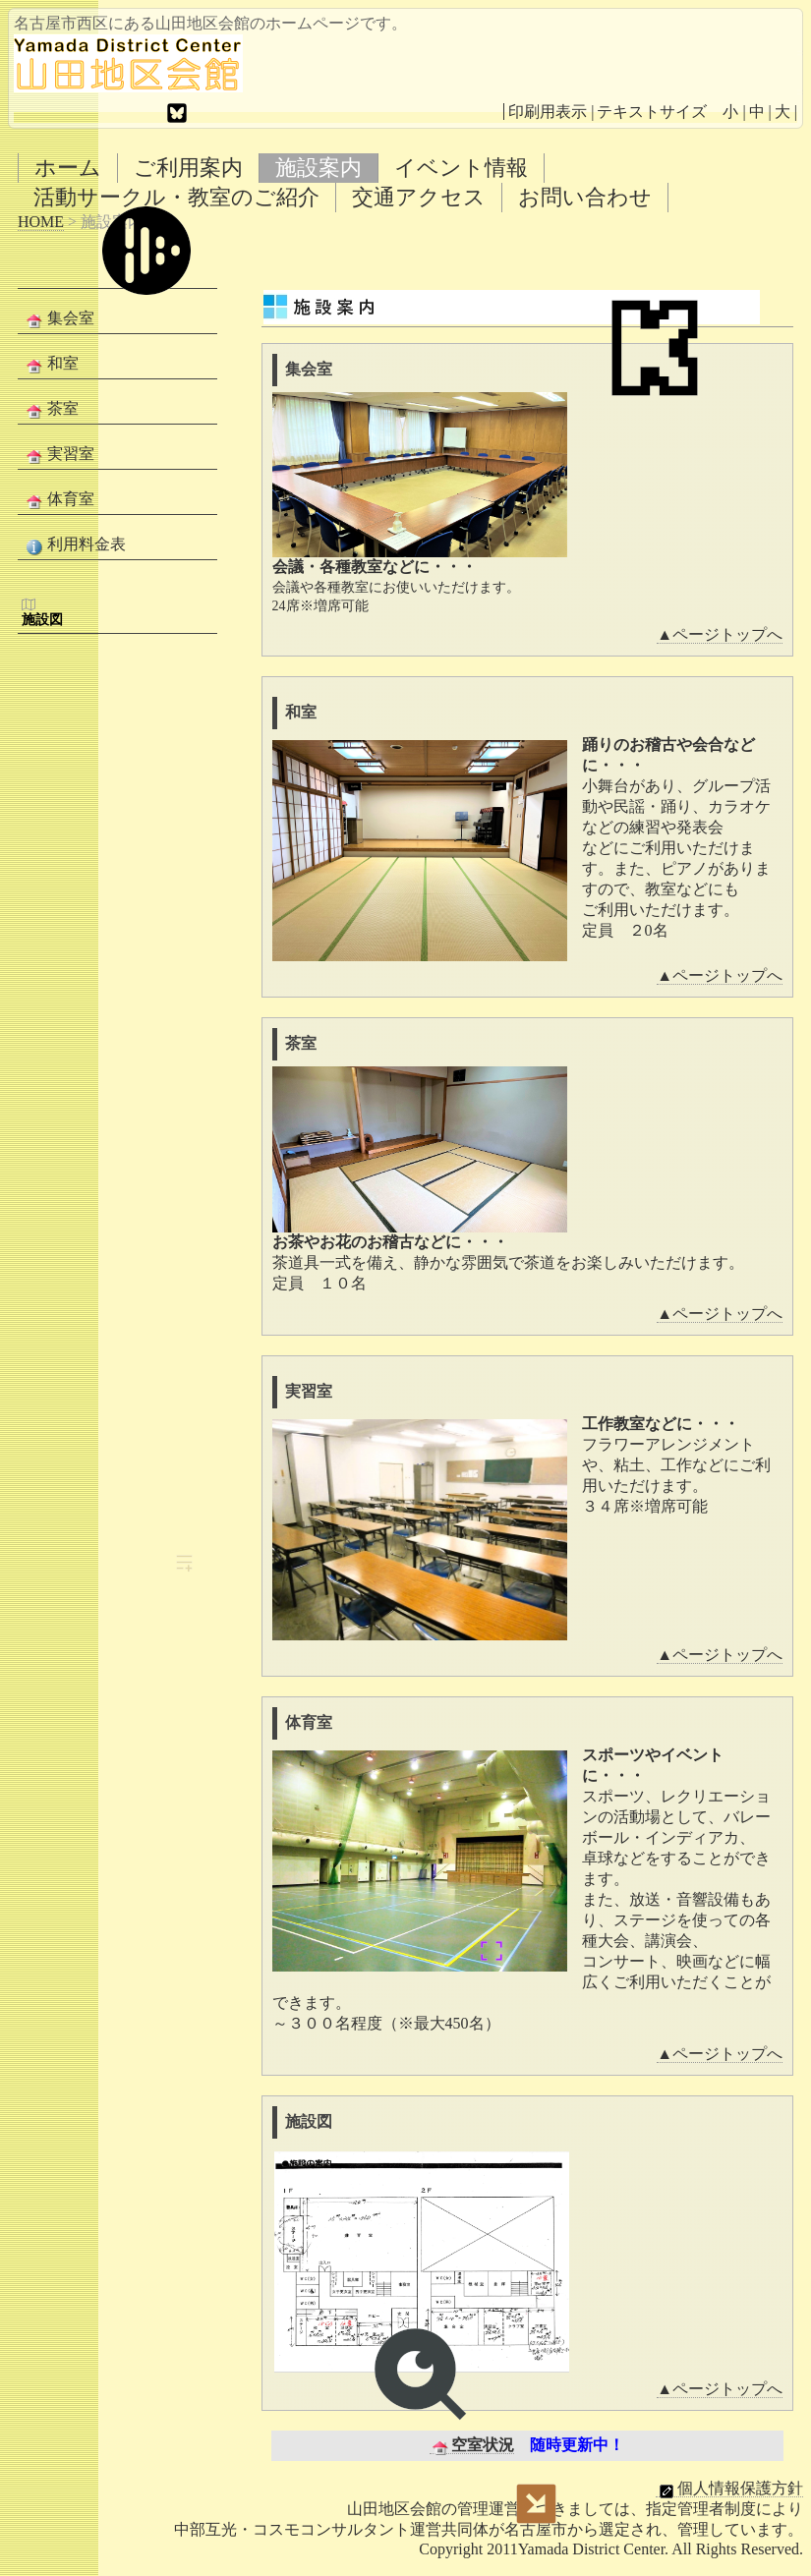 The width and height of the screenshot is (811, 2576). What do you see at coordinates (655, 348) in the screenshot?
I see `open kick streaming platform` at bounding box center [655, 348].